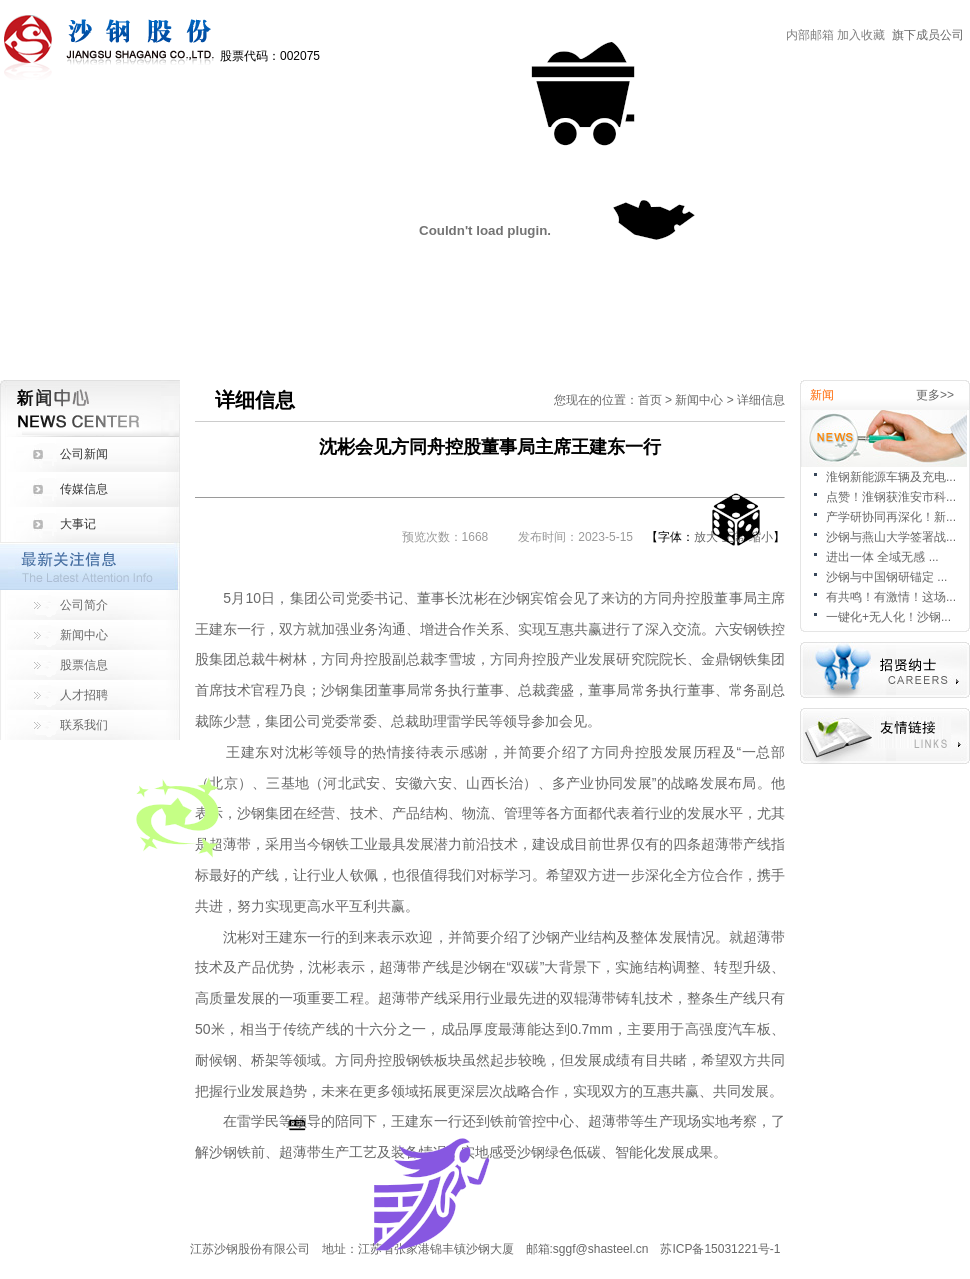 This screenshot has height=1279, width=970. What do you see at coordinates (177, 816) in the screenshot?
I see `activate special ability or power-up` at bounding box center [177, 816].